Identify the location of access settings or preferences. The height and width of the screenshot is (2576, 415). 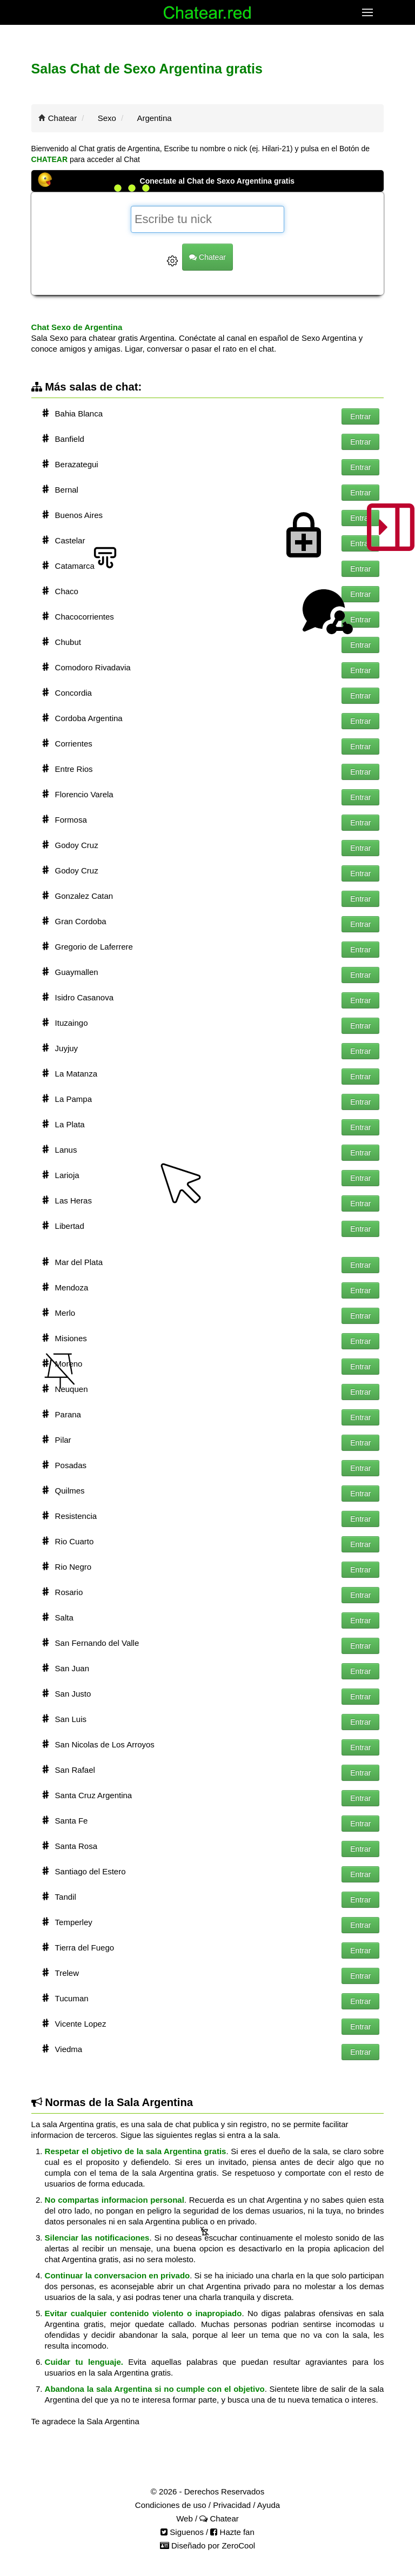
(172, 261).